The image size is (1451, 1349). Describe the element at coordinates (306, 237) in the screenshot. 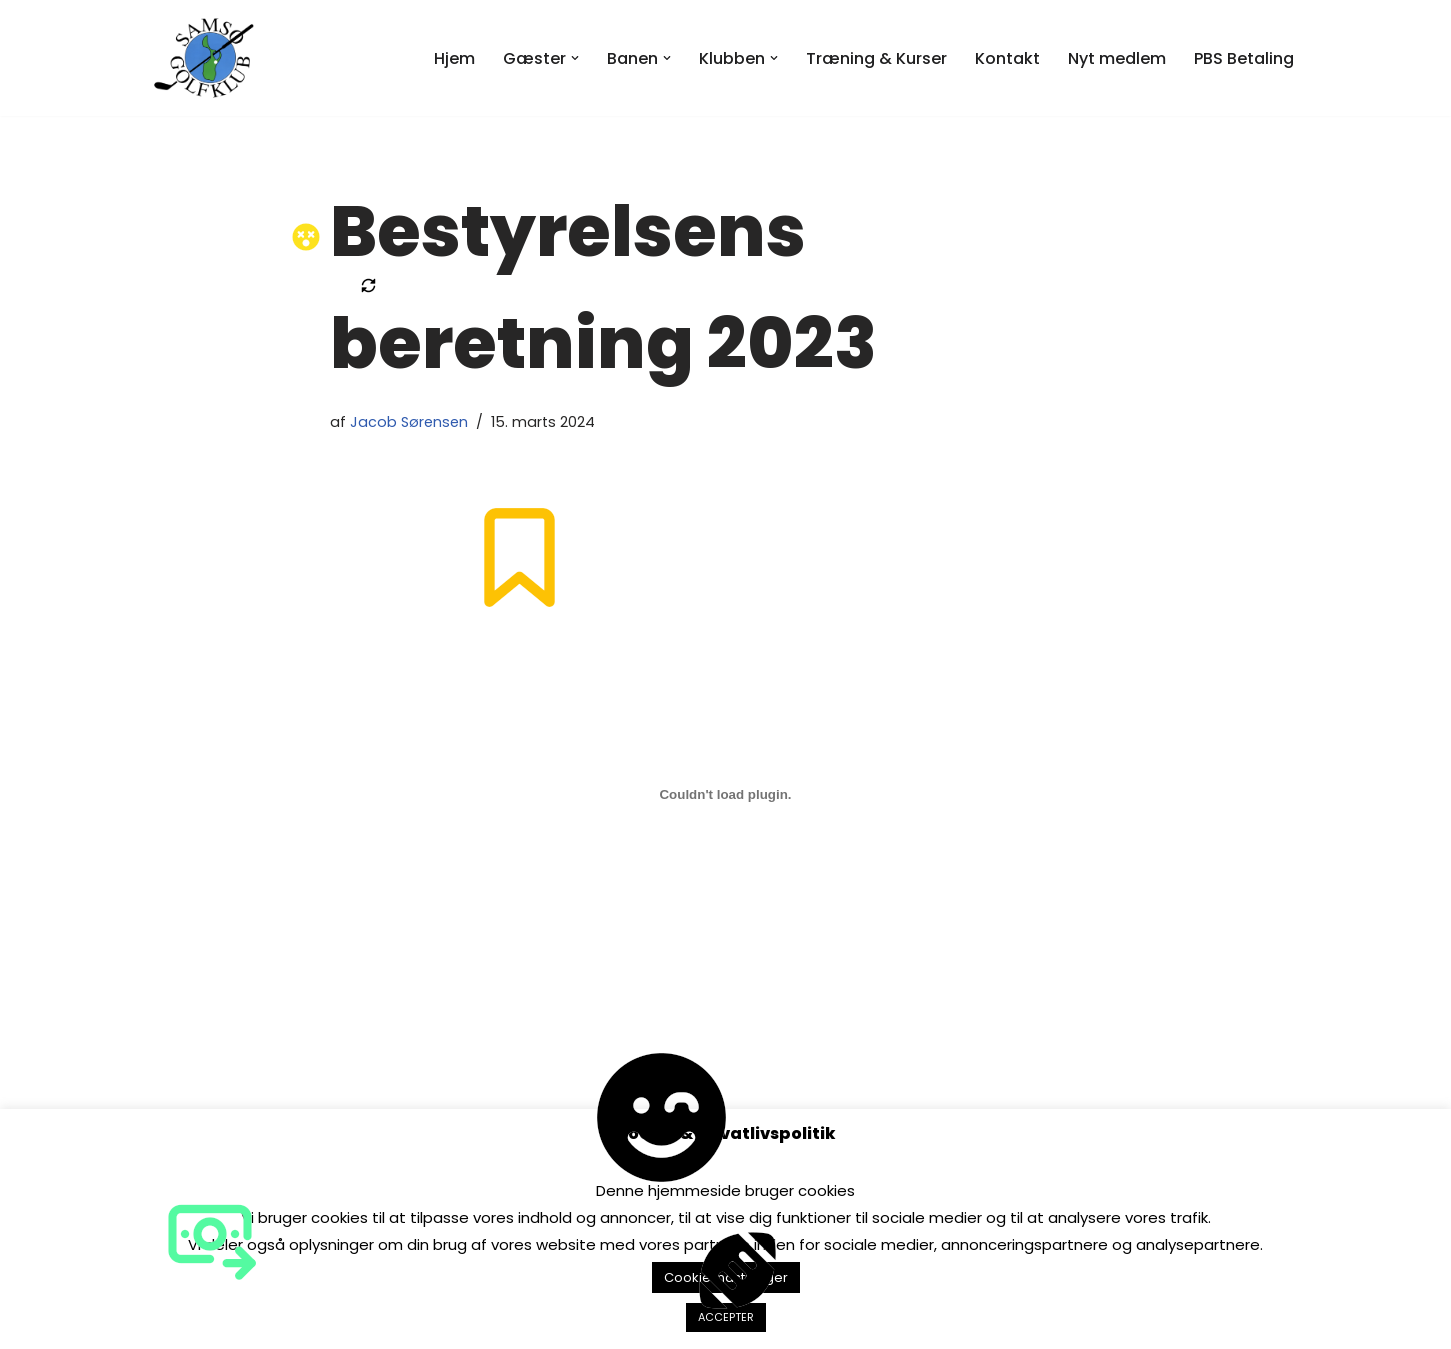

I see `indicates an error or system crash` at that location.